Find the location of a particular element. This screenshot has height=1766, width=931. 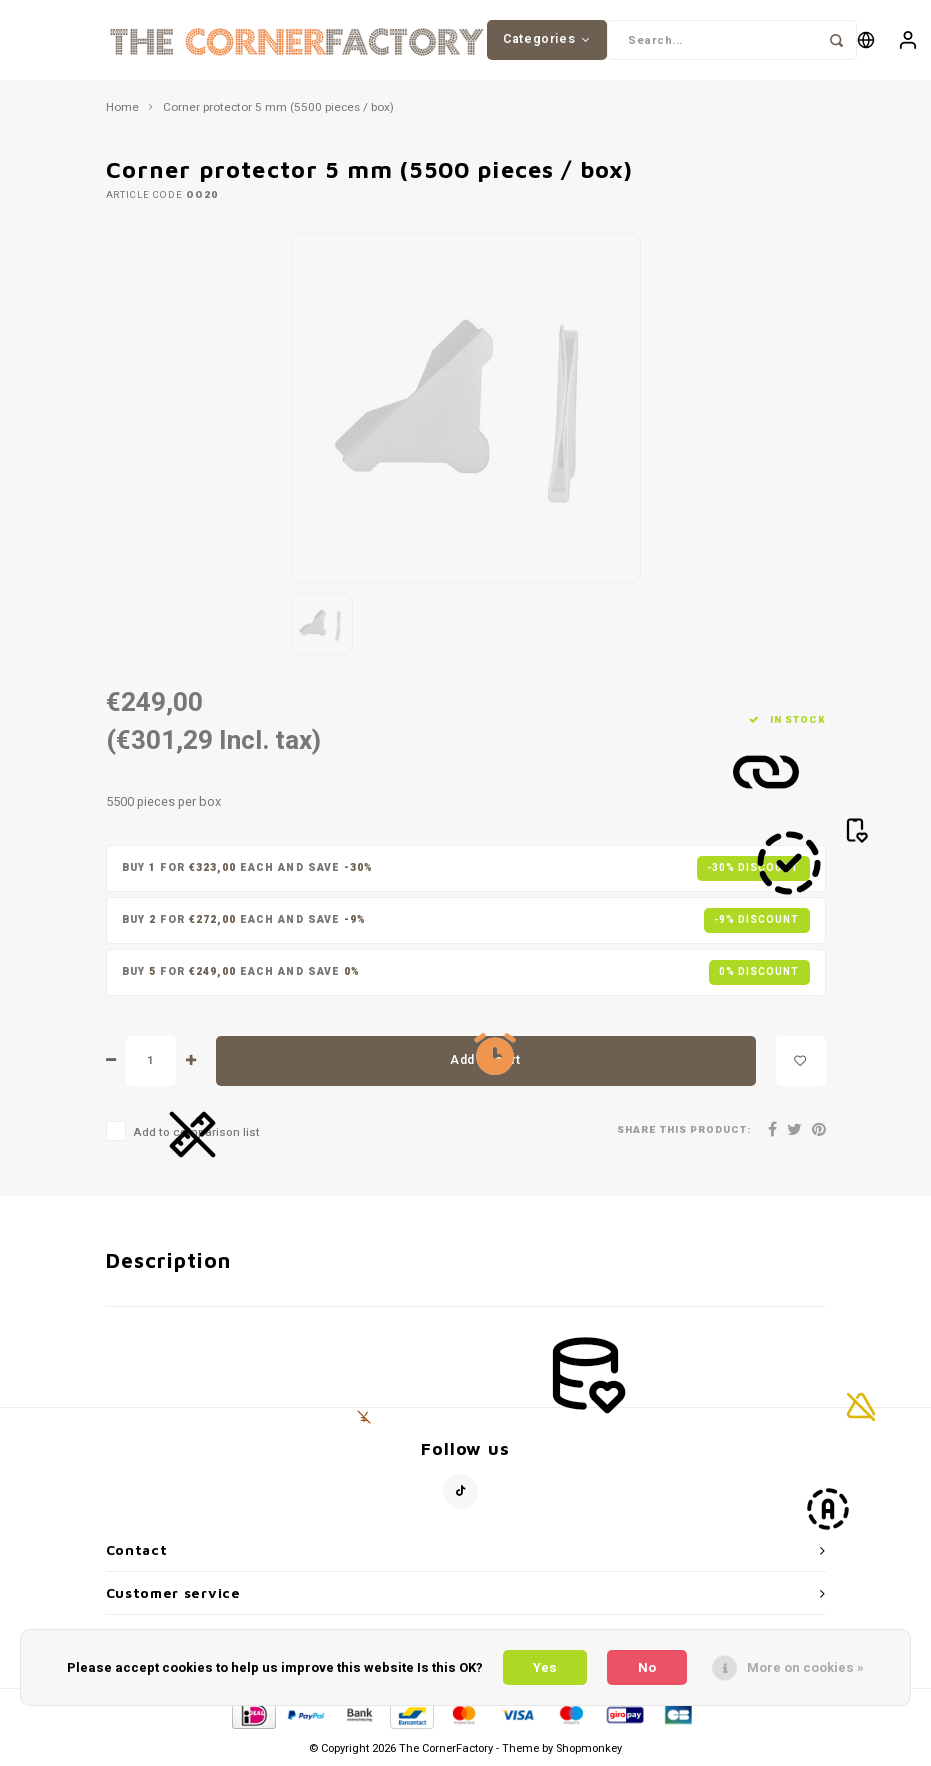

mark task as complete is located at coordinates (789, 863).